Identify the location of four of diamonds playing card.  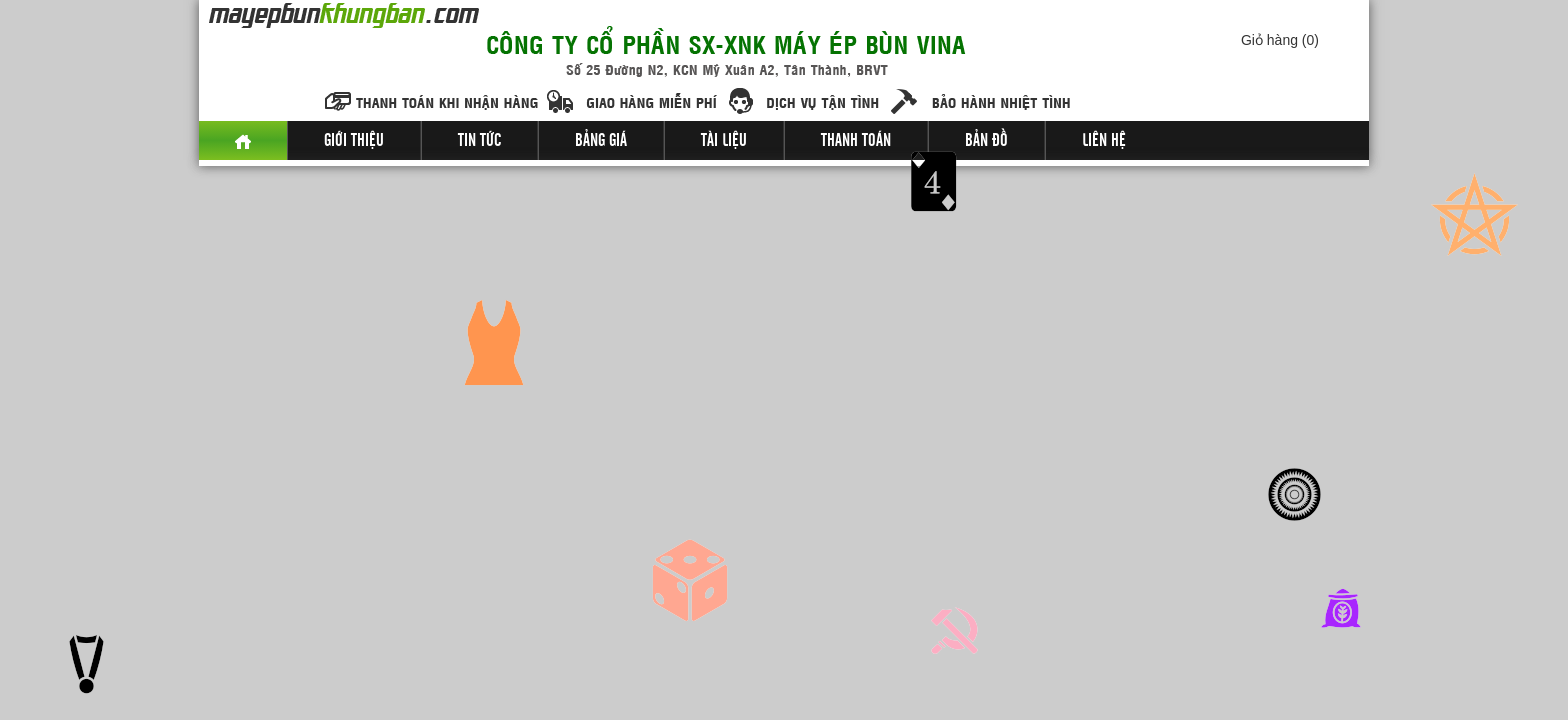
(933, 181).